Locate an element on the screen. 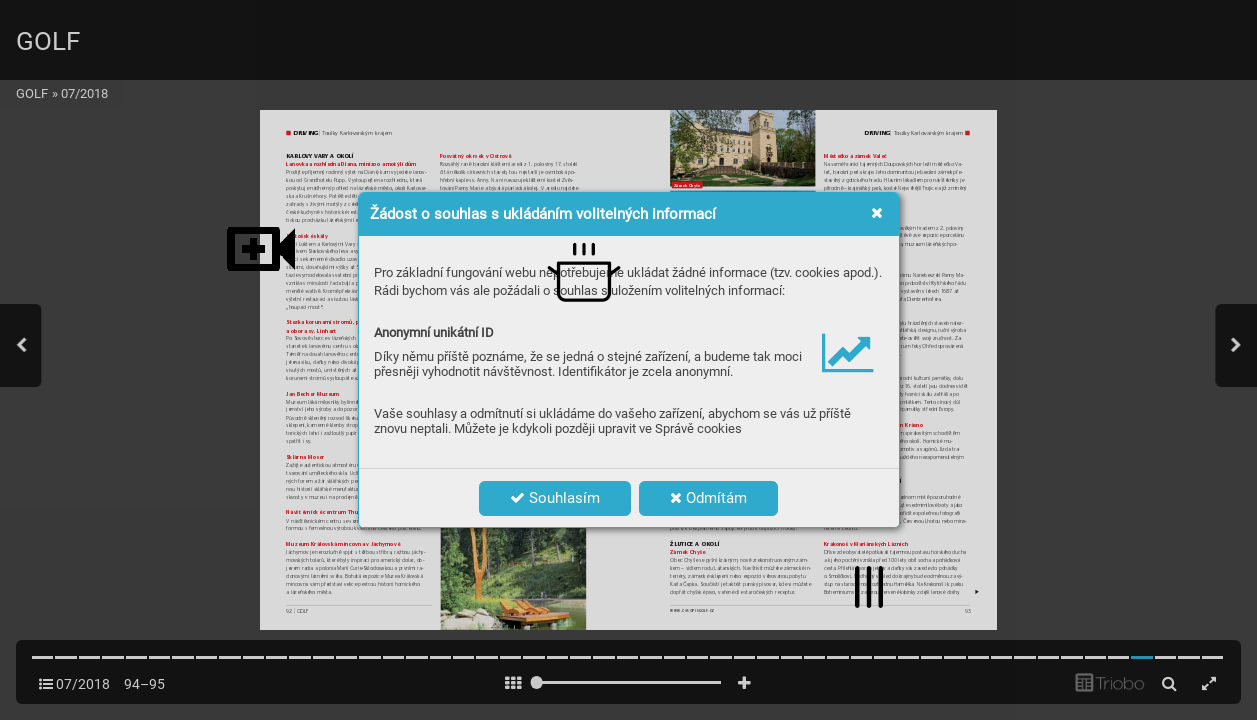 The height and width of the screenshot is (720, 1257). access recipes or cooking content is located at coordinates (584, 277).